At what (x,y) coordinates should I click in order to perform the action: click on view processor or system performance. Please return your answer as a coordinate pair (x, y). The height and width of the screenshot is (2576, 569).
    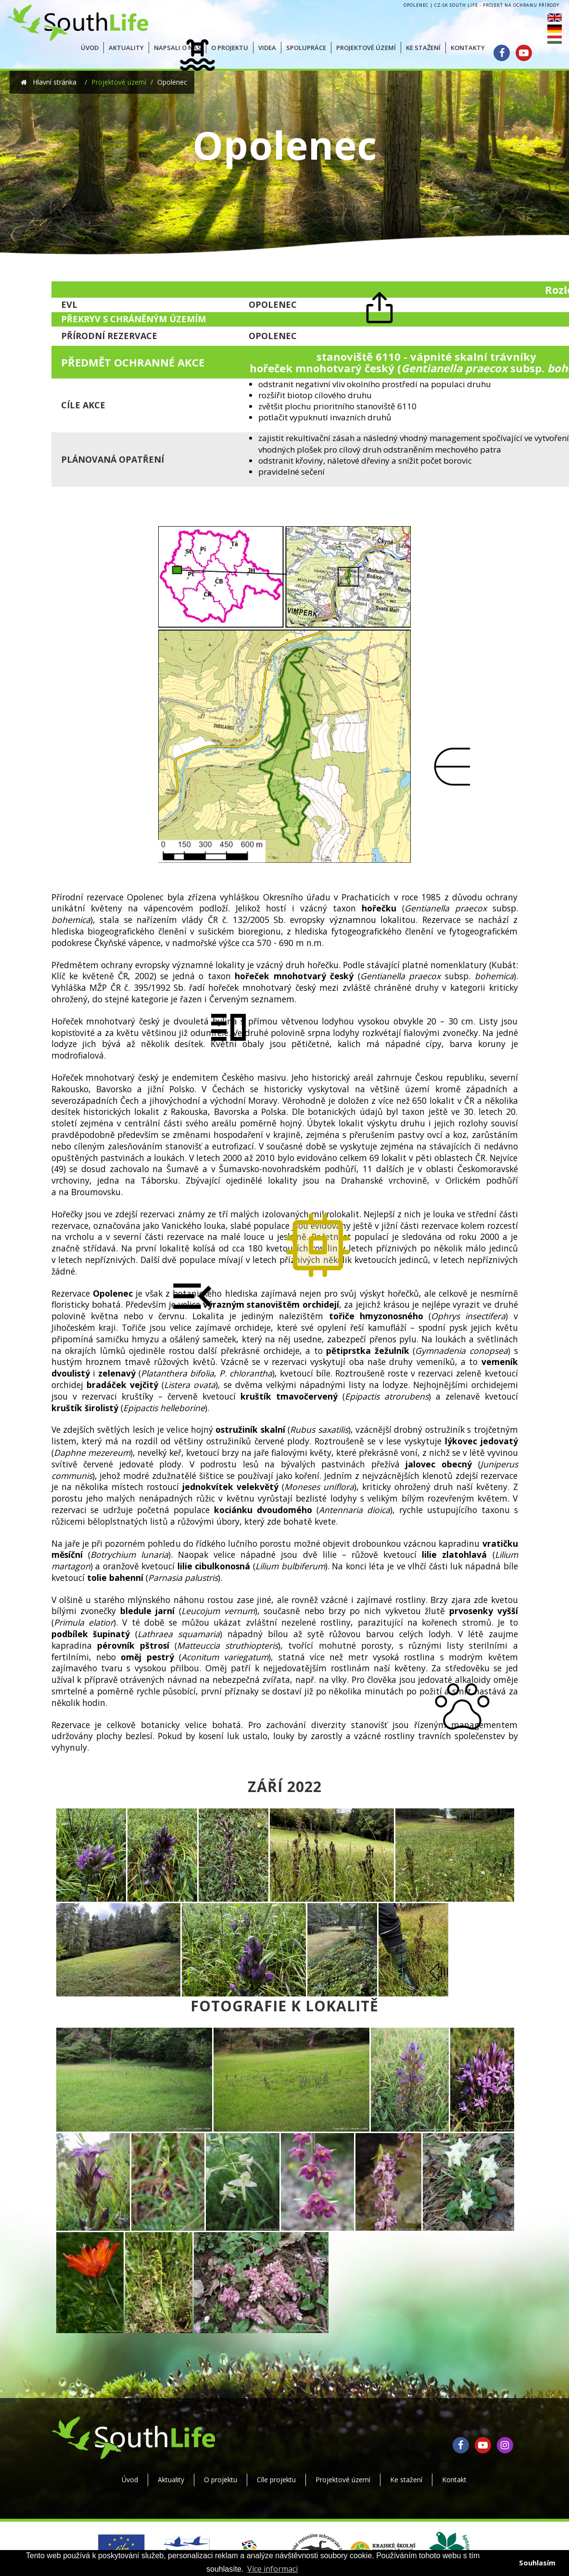
    Looking at the image, I should click on (318, 1245).